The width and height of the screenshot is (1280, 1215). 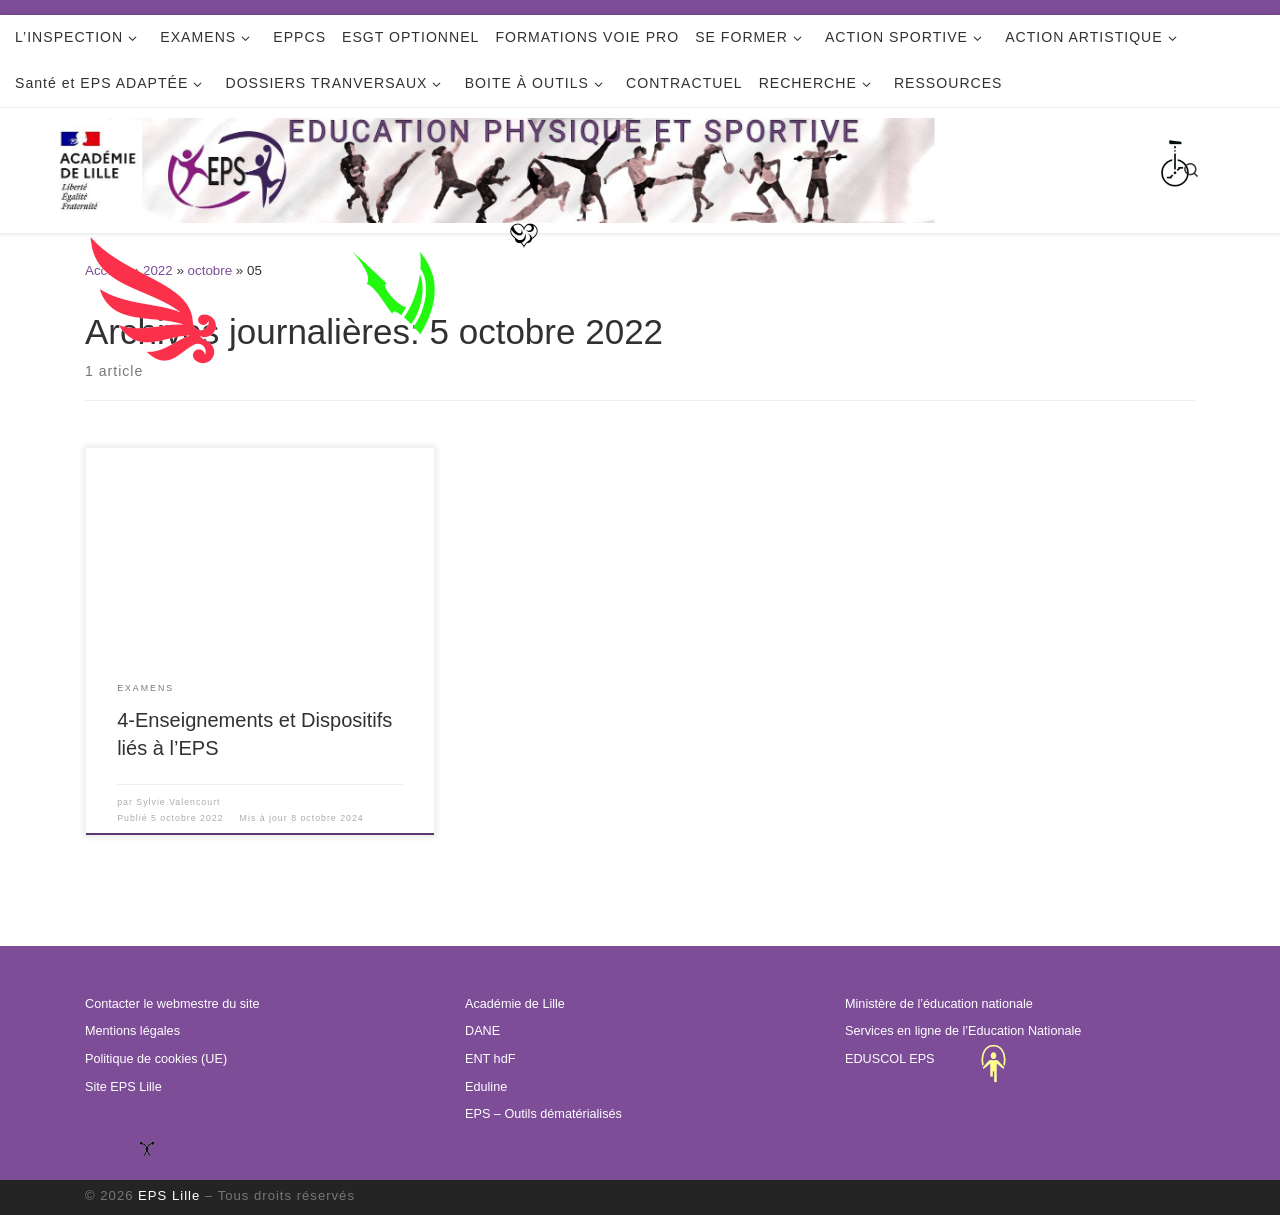 I want to click on indicates an eldritch or lovecraftian game element, so click(x=524, y=235).